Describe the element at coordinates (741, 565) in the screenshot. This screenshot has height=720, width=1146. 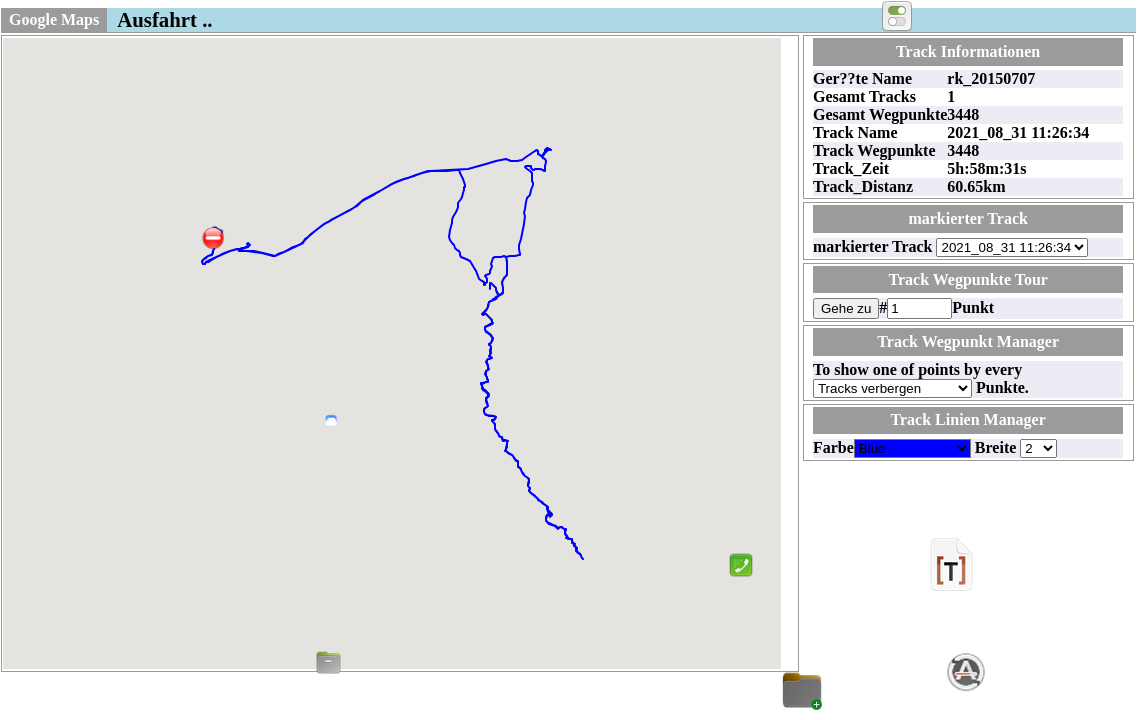
I see `open the phone calls app` at that location.